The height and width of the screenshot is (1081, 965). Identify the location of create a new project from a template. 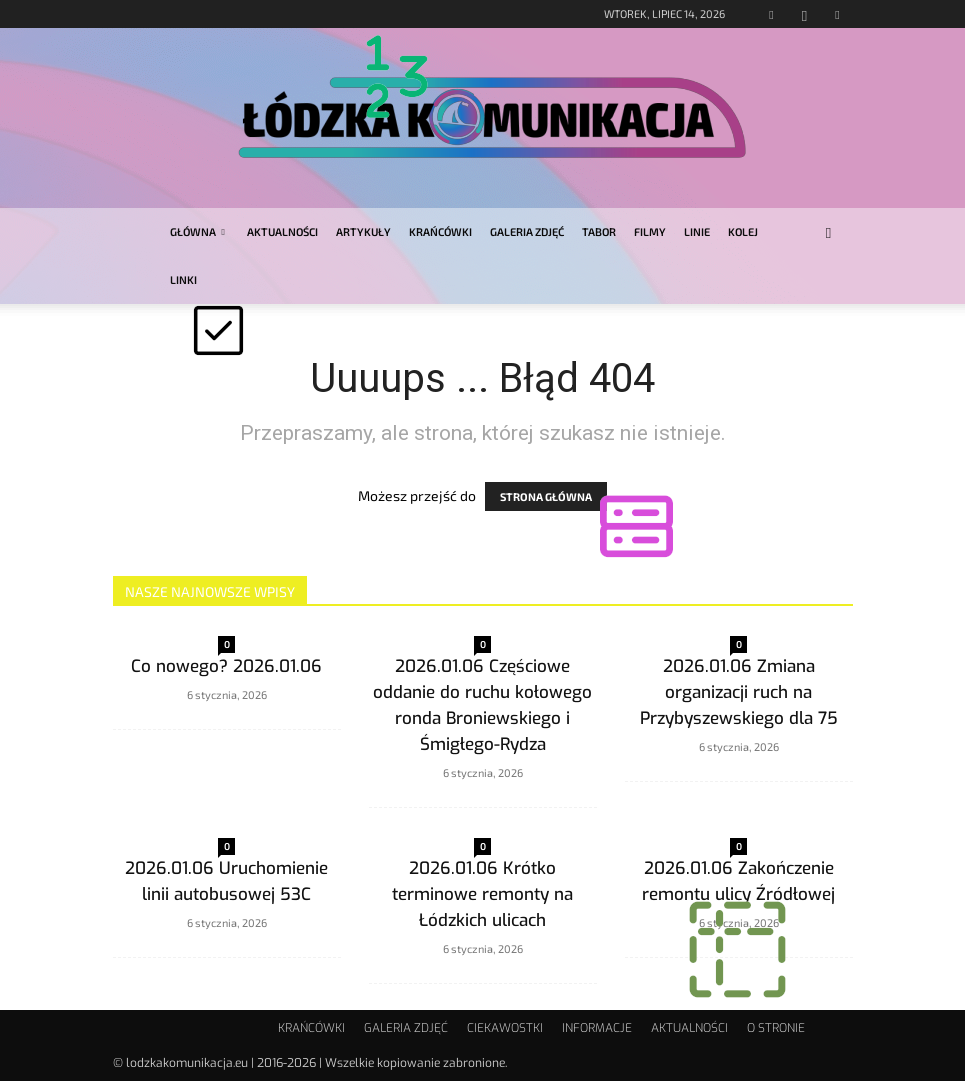
(737, 949).